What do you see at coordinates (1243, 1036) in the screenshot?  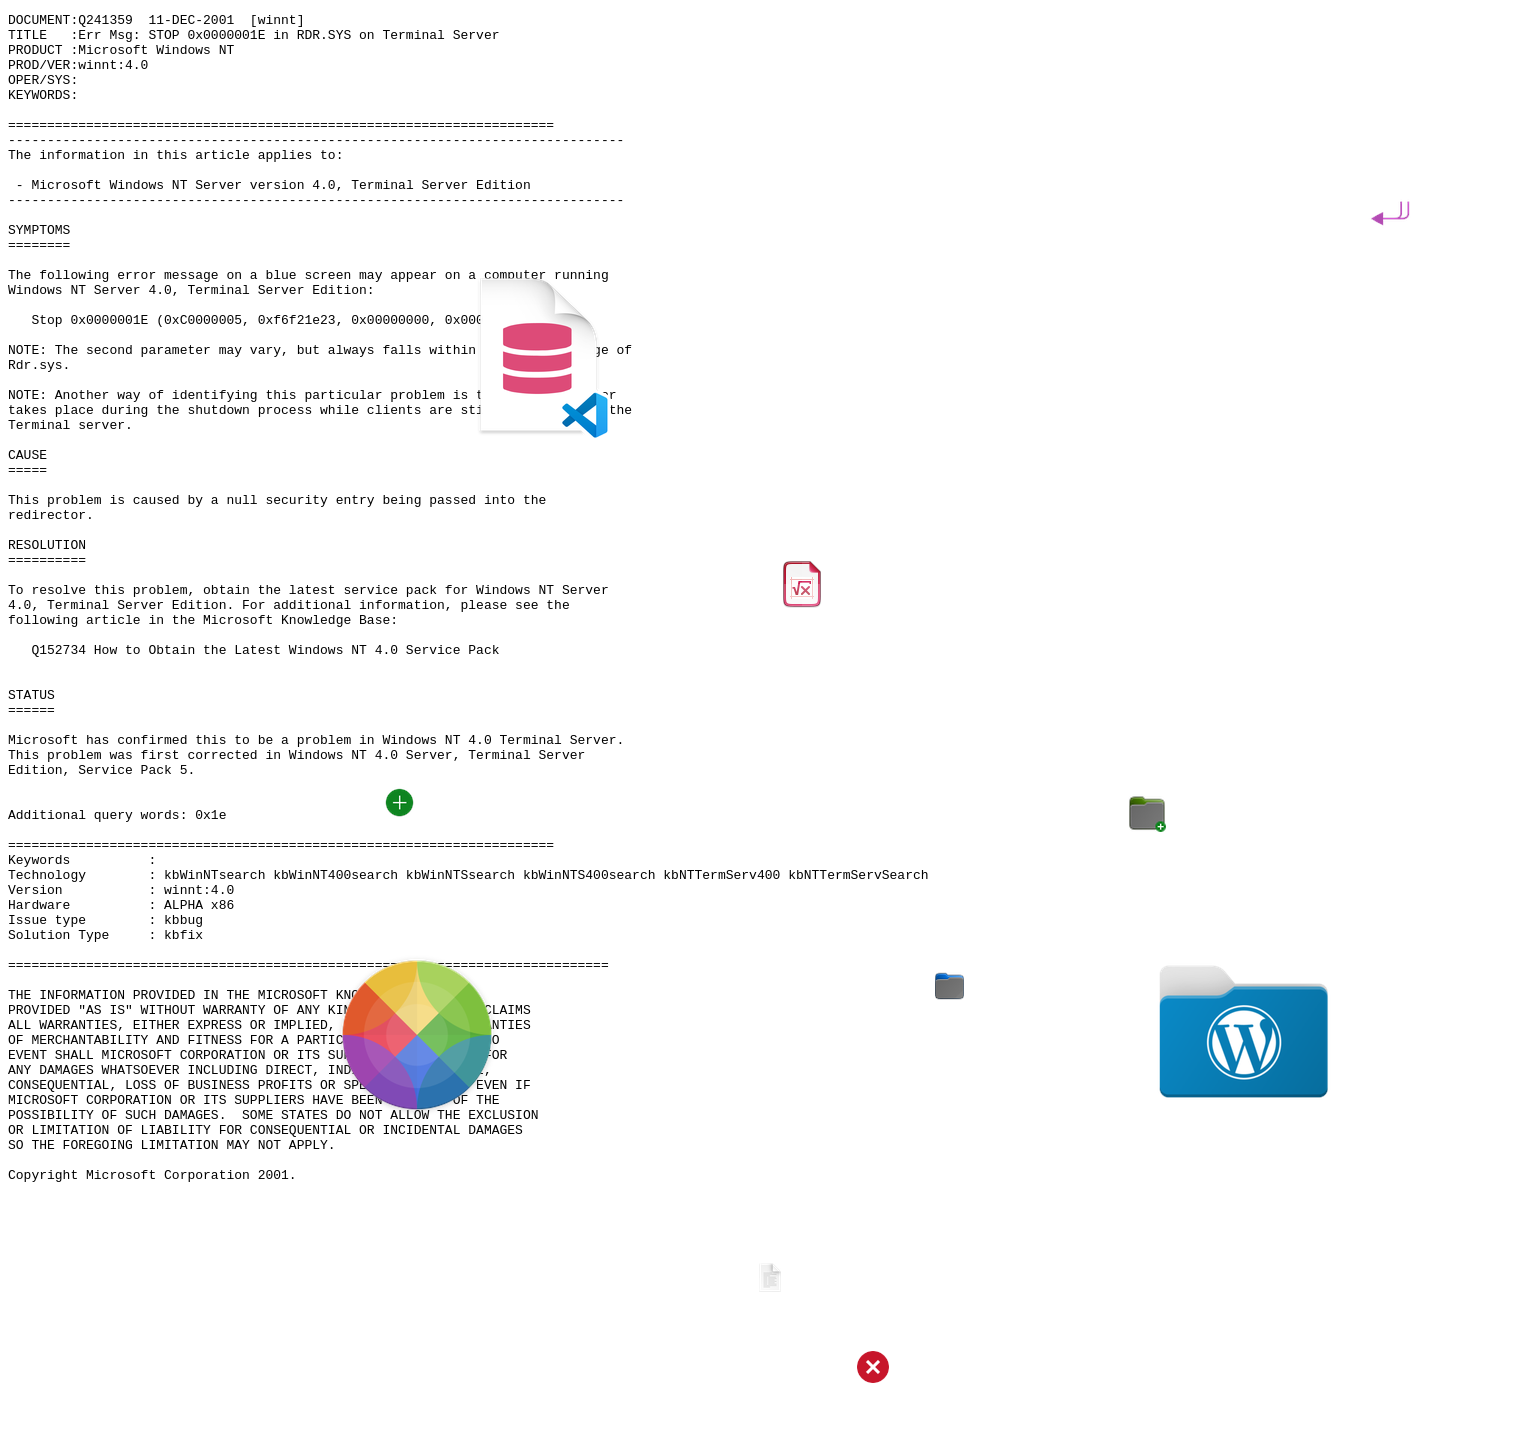 I see `folder containing wordpress website files` at bounding box center [1243, 1036].